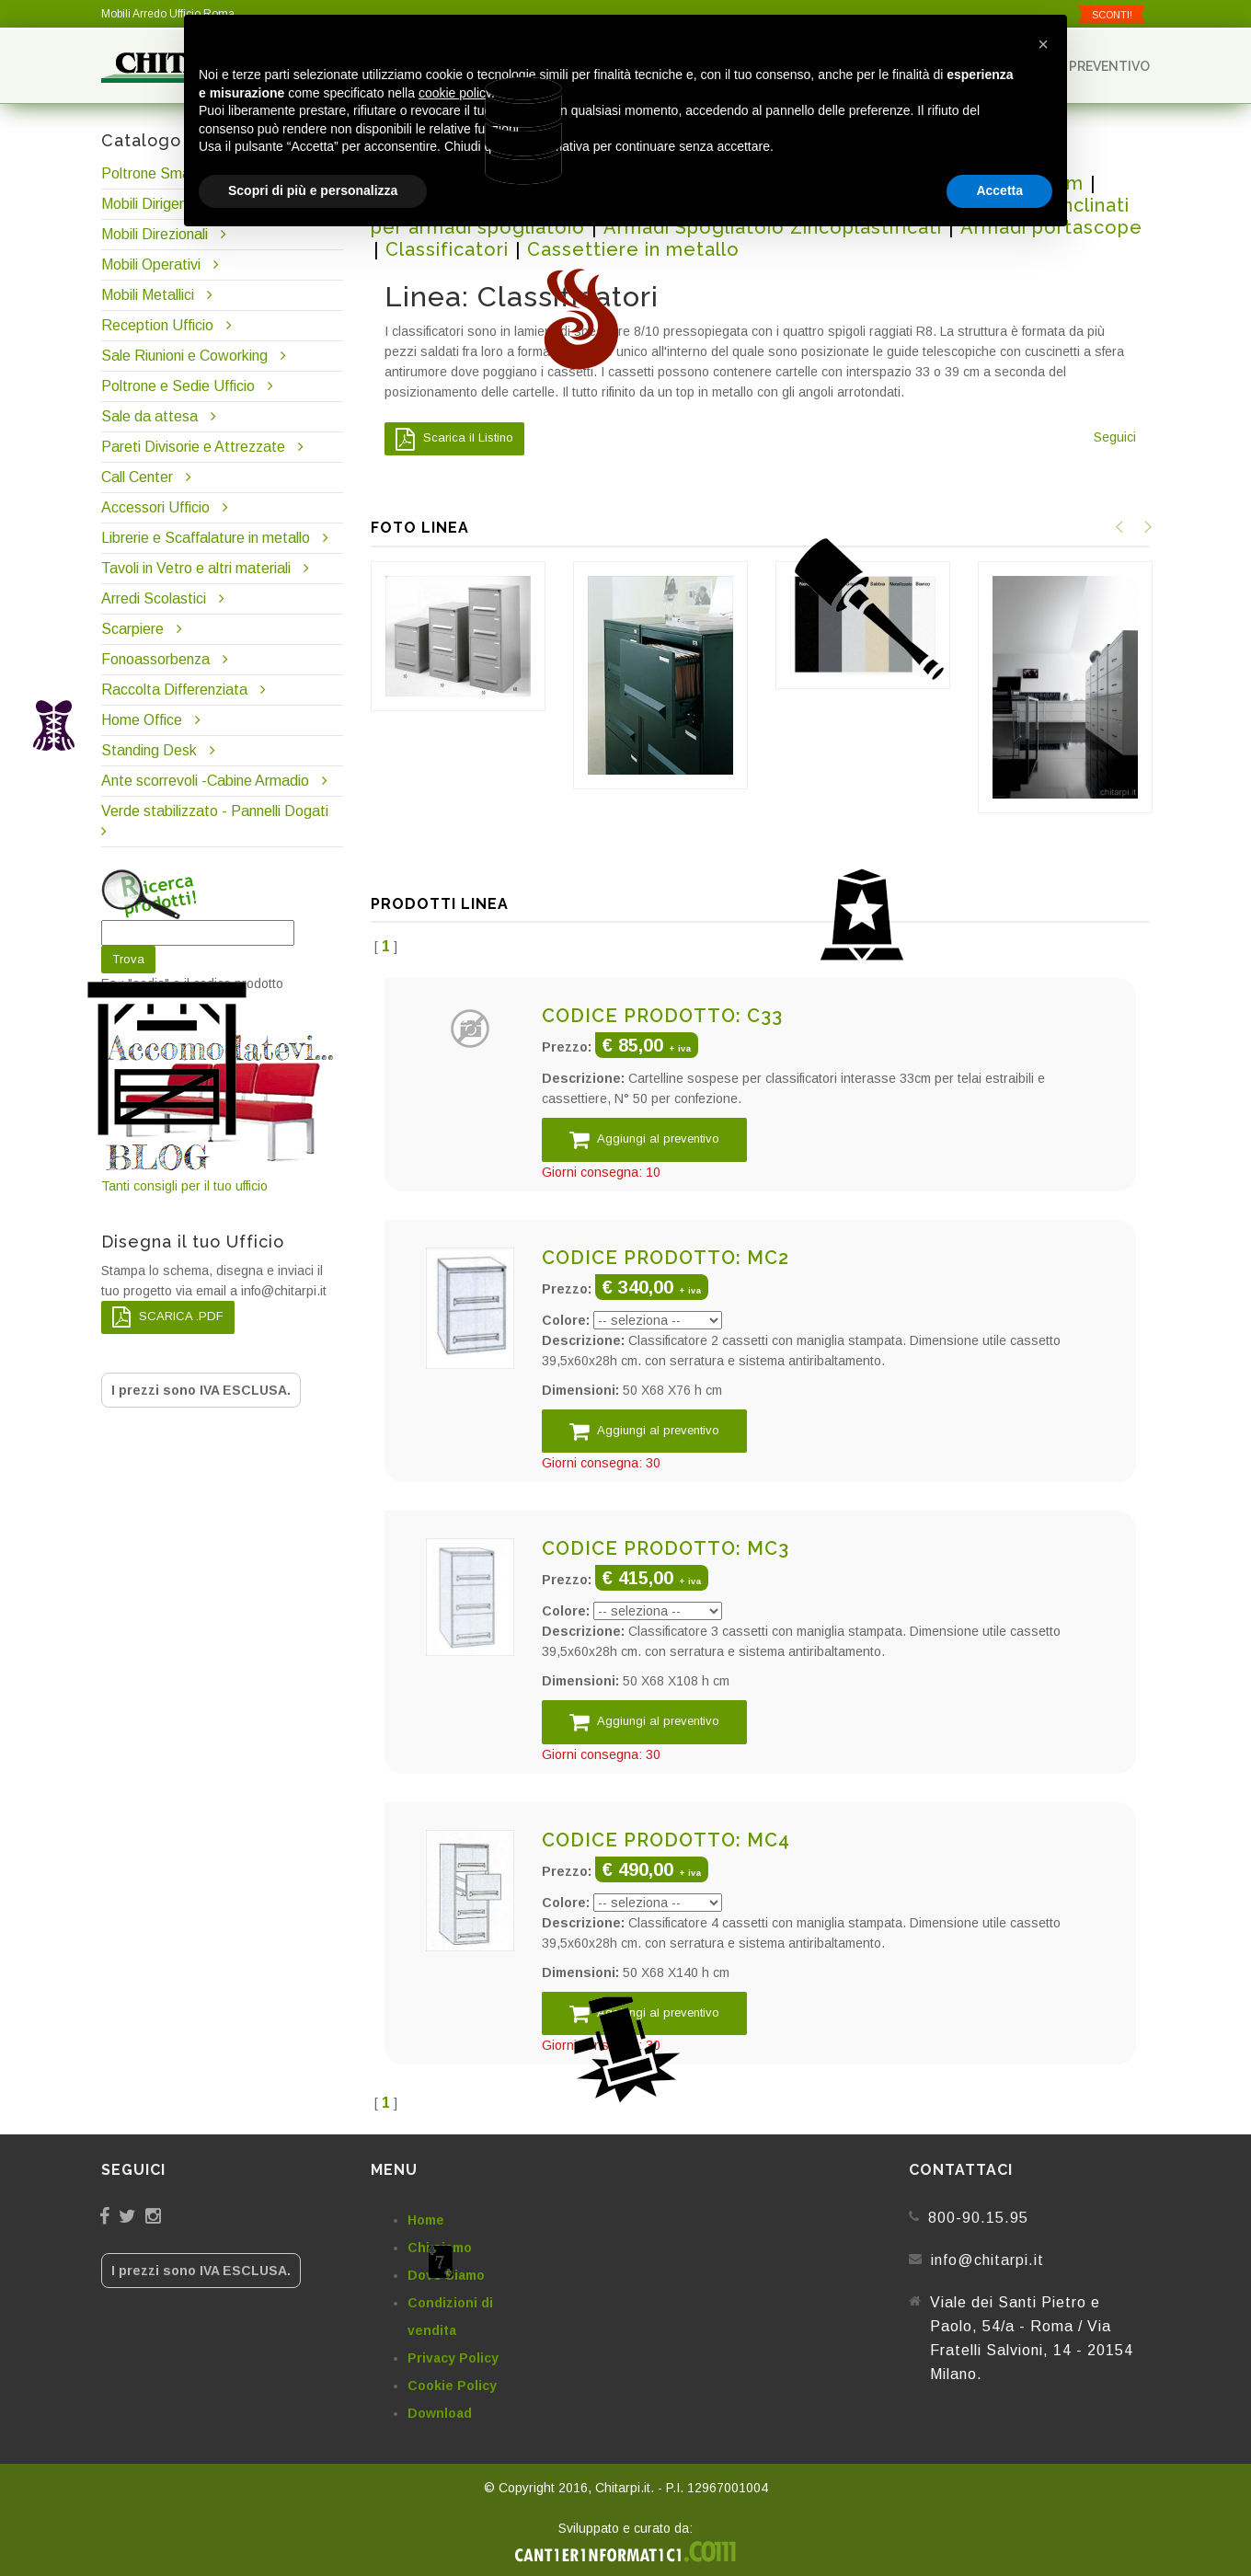  Describe the element at coordinates (53, 724) in the screenshot. I see `select corset clothing item in game inventory` at that location.